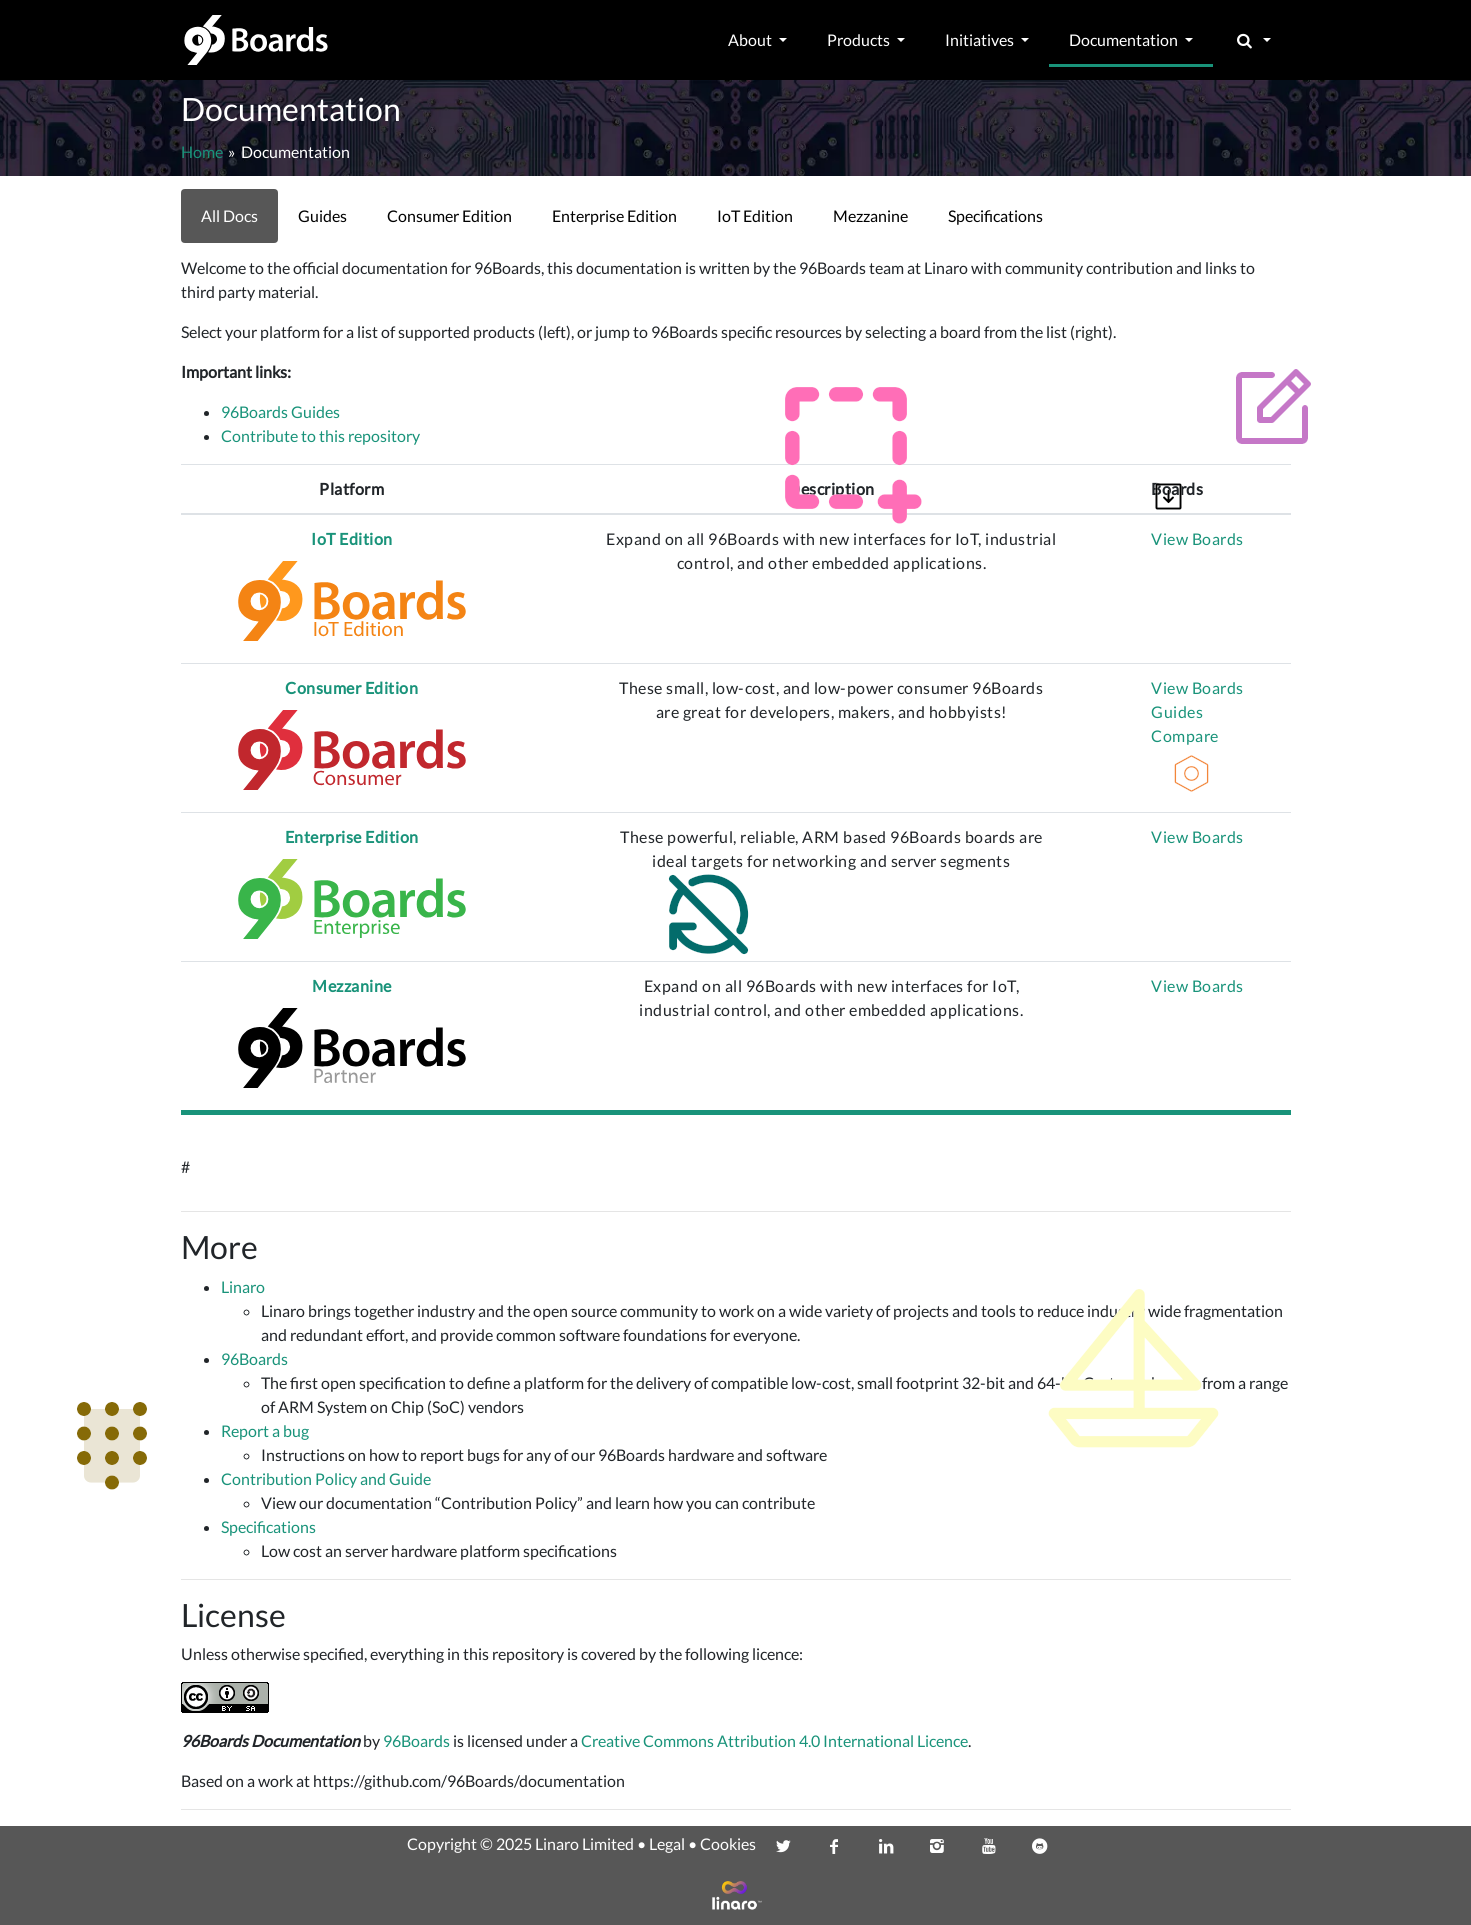 The height and width of the screenshot is (1925, 1471). I want to click on disable browsing history tracking, so click(708, 914).